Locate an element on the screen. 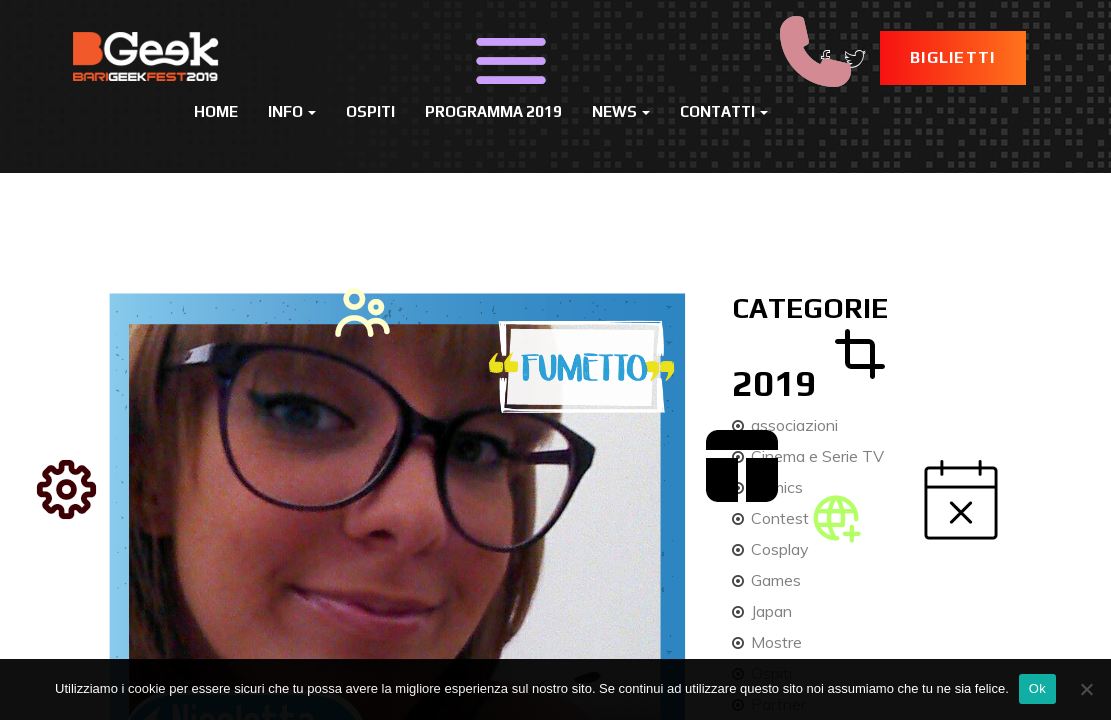 The width and height of the screenshot is (1111, 720). crop an image or photo is located at coordinates (860, 354).